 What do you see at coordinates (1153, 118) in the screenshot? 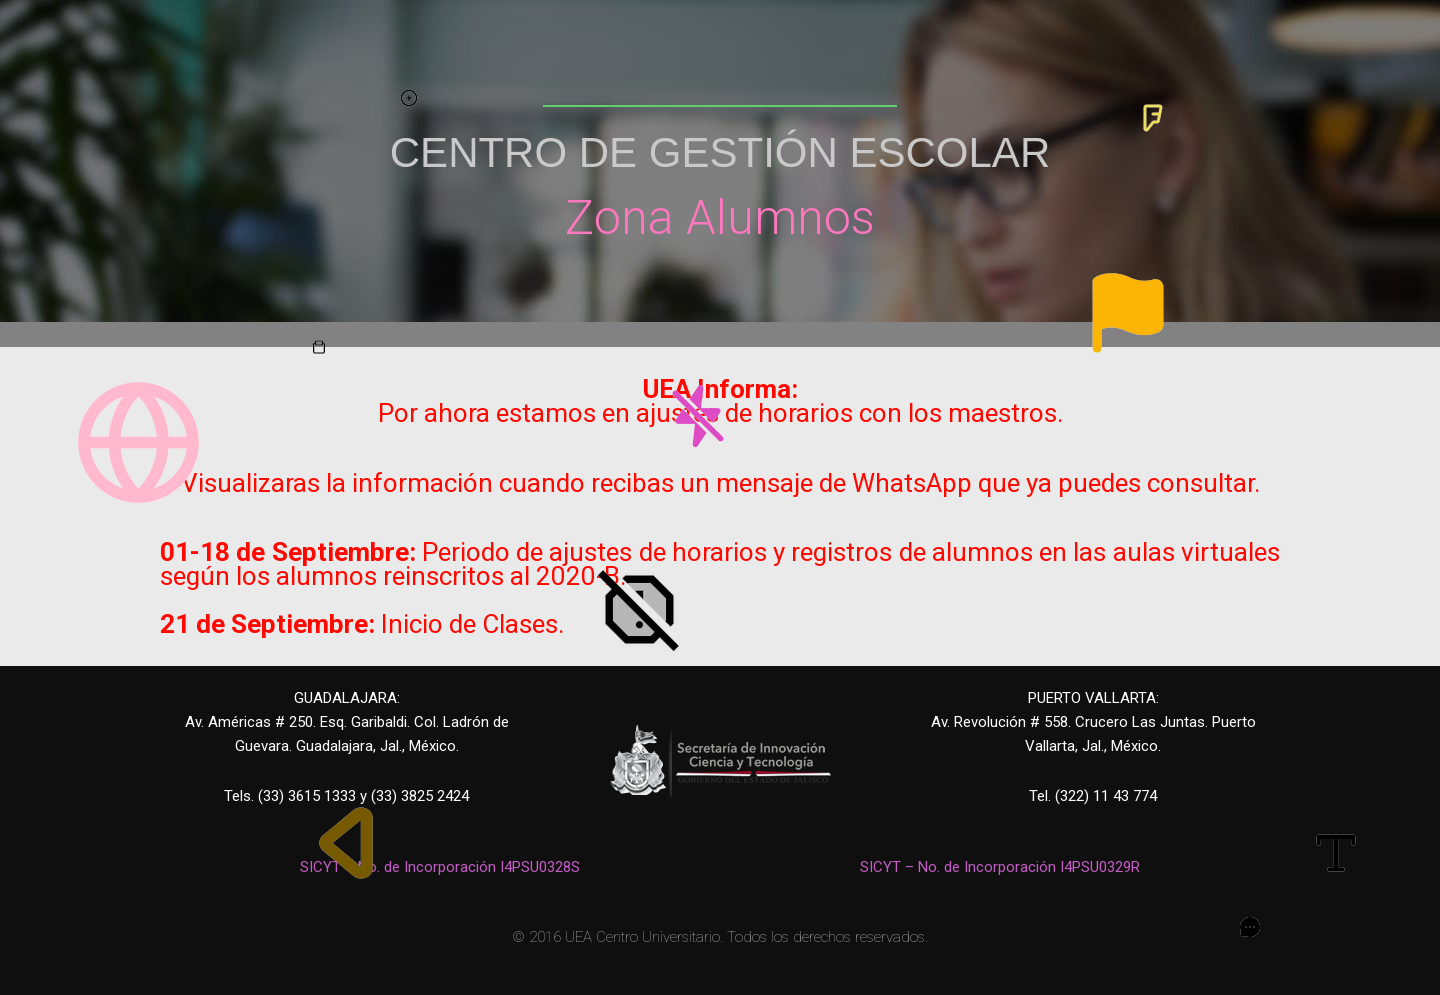
I see `open foursquare app` at bounding box center [1153, 118].